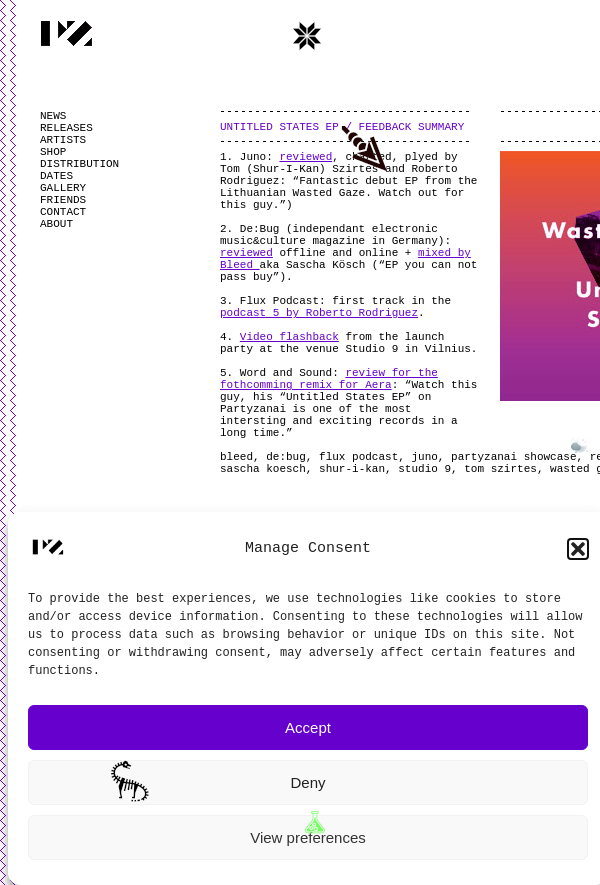  What do you see at coordinates (129, 781) in the screenshot?
I see `view dinosaur exhibit or paleontology section` at bounding box center [129, 781].